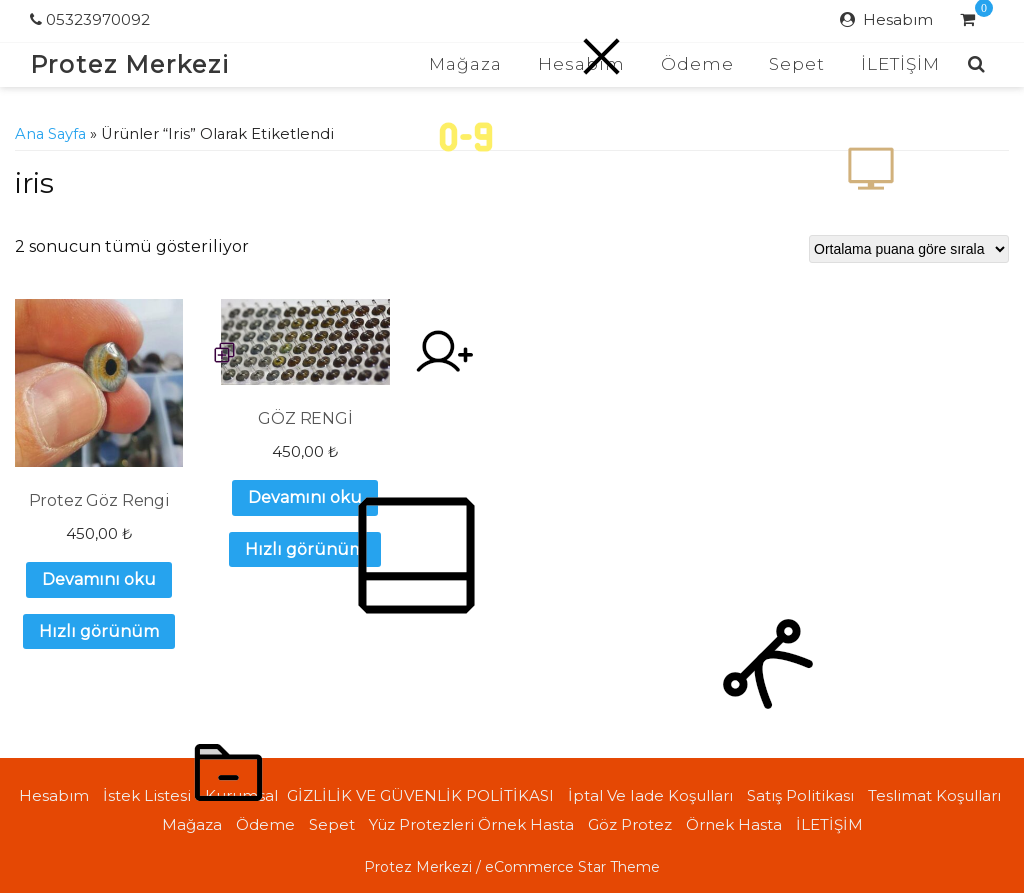 The width and height of the screenshot is (1024, 893). Describe the element at coordinates (416, 555) in the screenshot. I see `hide the bottom panel` at that location.